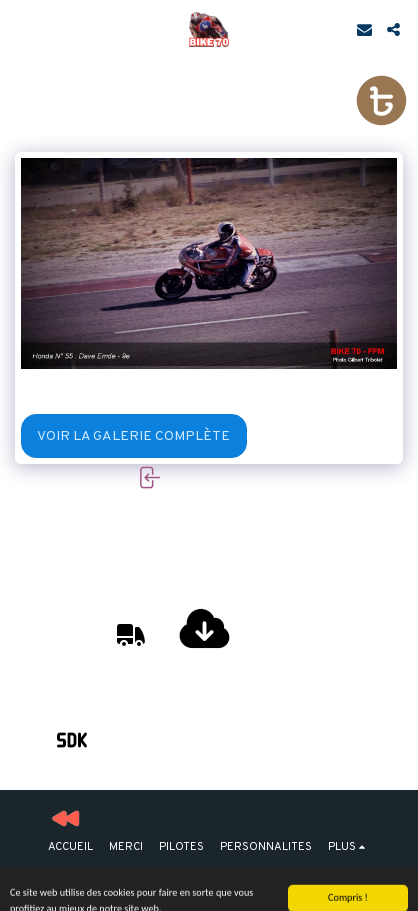 The height and width of the screenshot is (911, 418). Describe the element at coordinates (131, 634) in the screenshot. I see `track your delivery status` at that location.